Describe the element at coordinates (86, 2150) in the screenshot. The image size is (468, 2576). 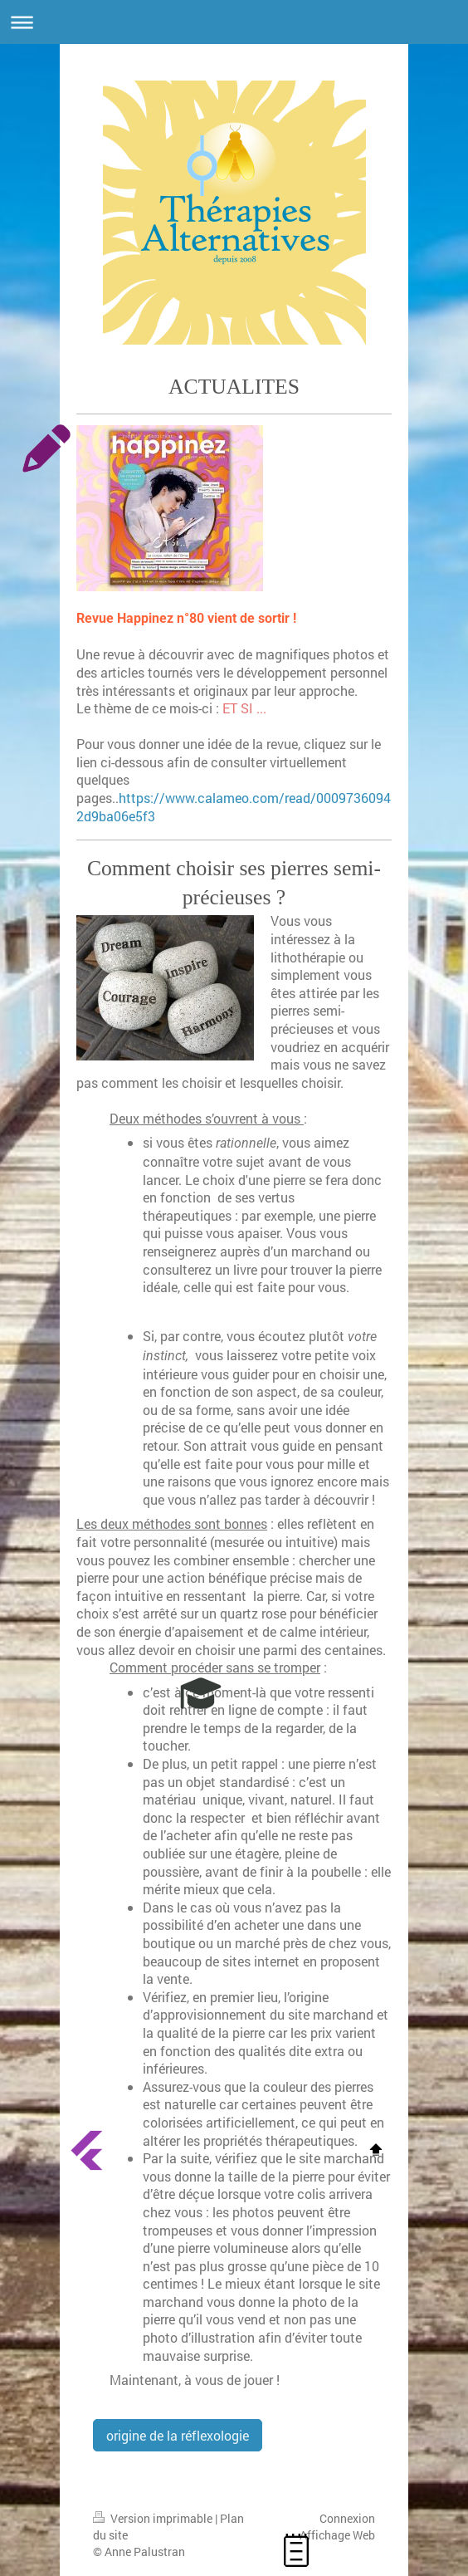
I see `flutter framework logo` at that location.